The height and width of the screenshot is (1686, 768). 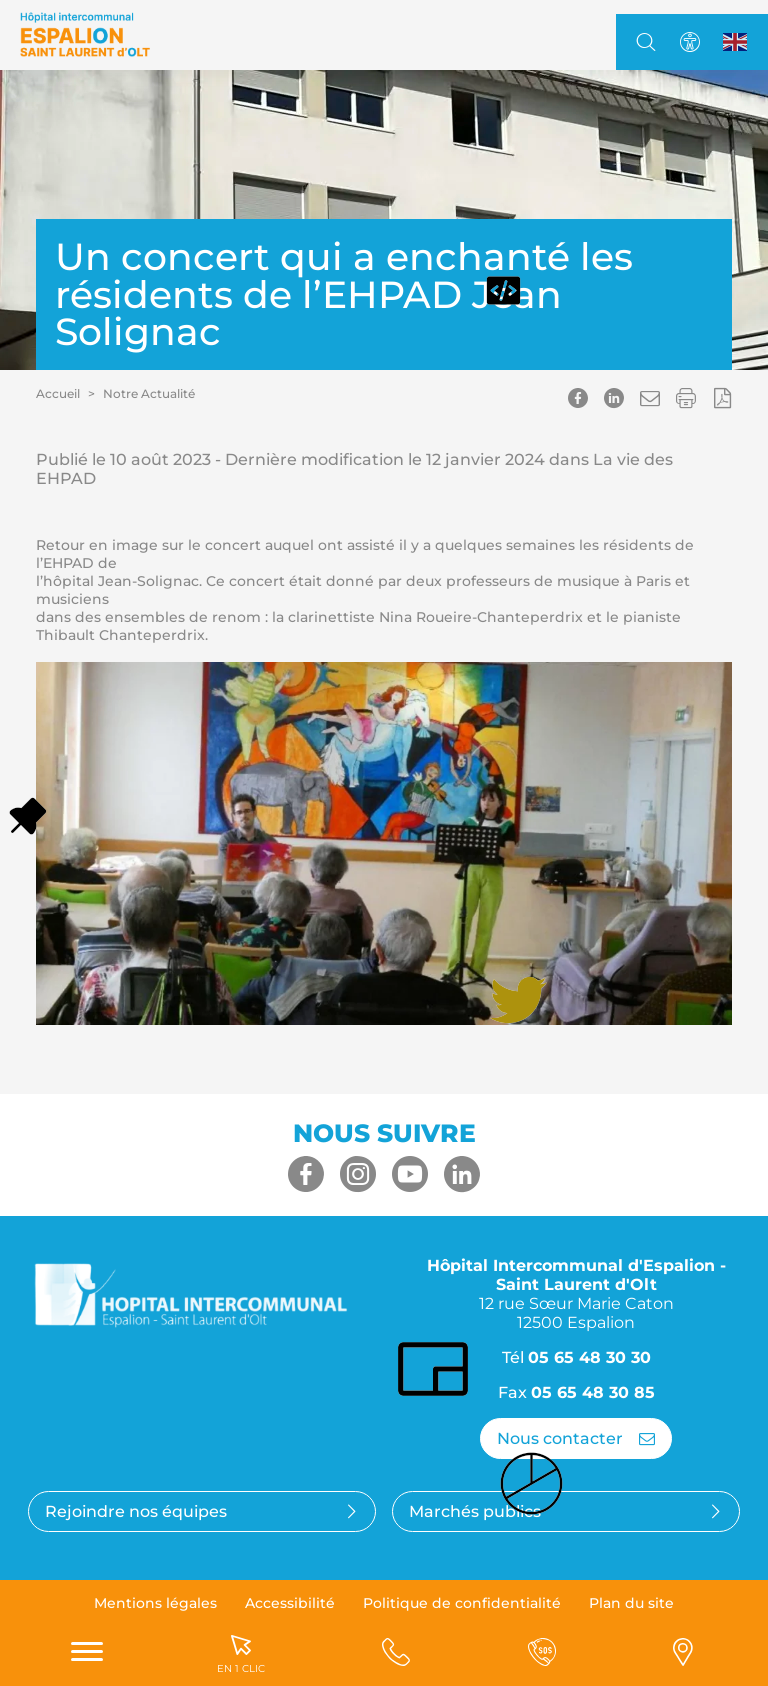 I want to click on share to Twitter, so click(x=518, y=999).